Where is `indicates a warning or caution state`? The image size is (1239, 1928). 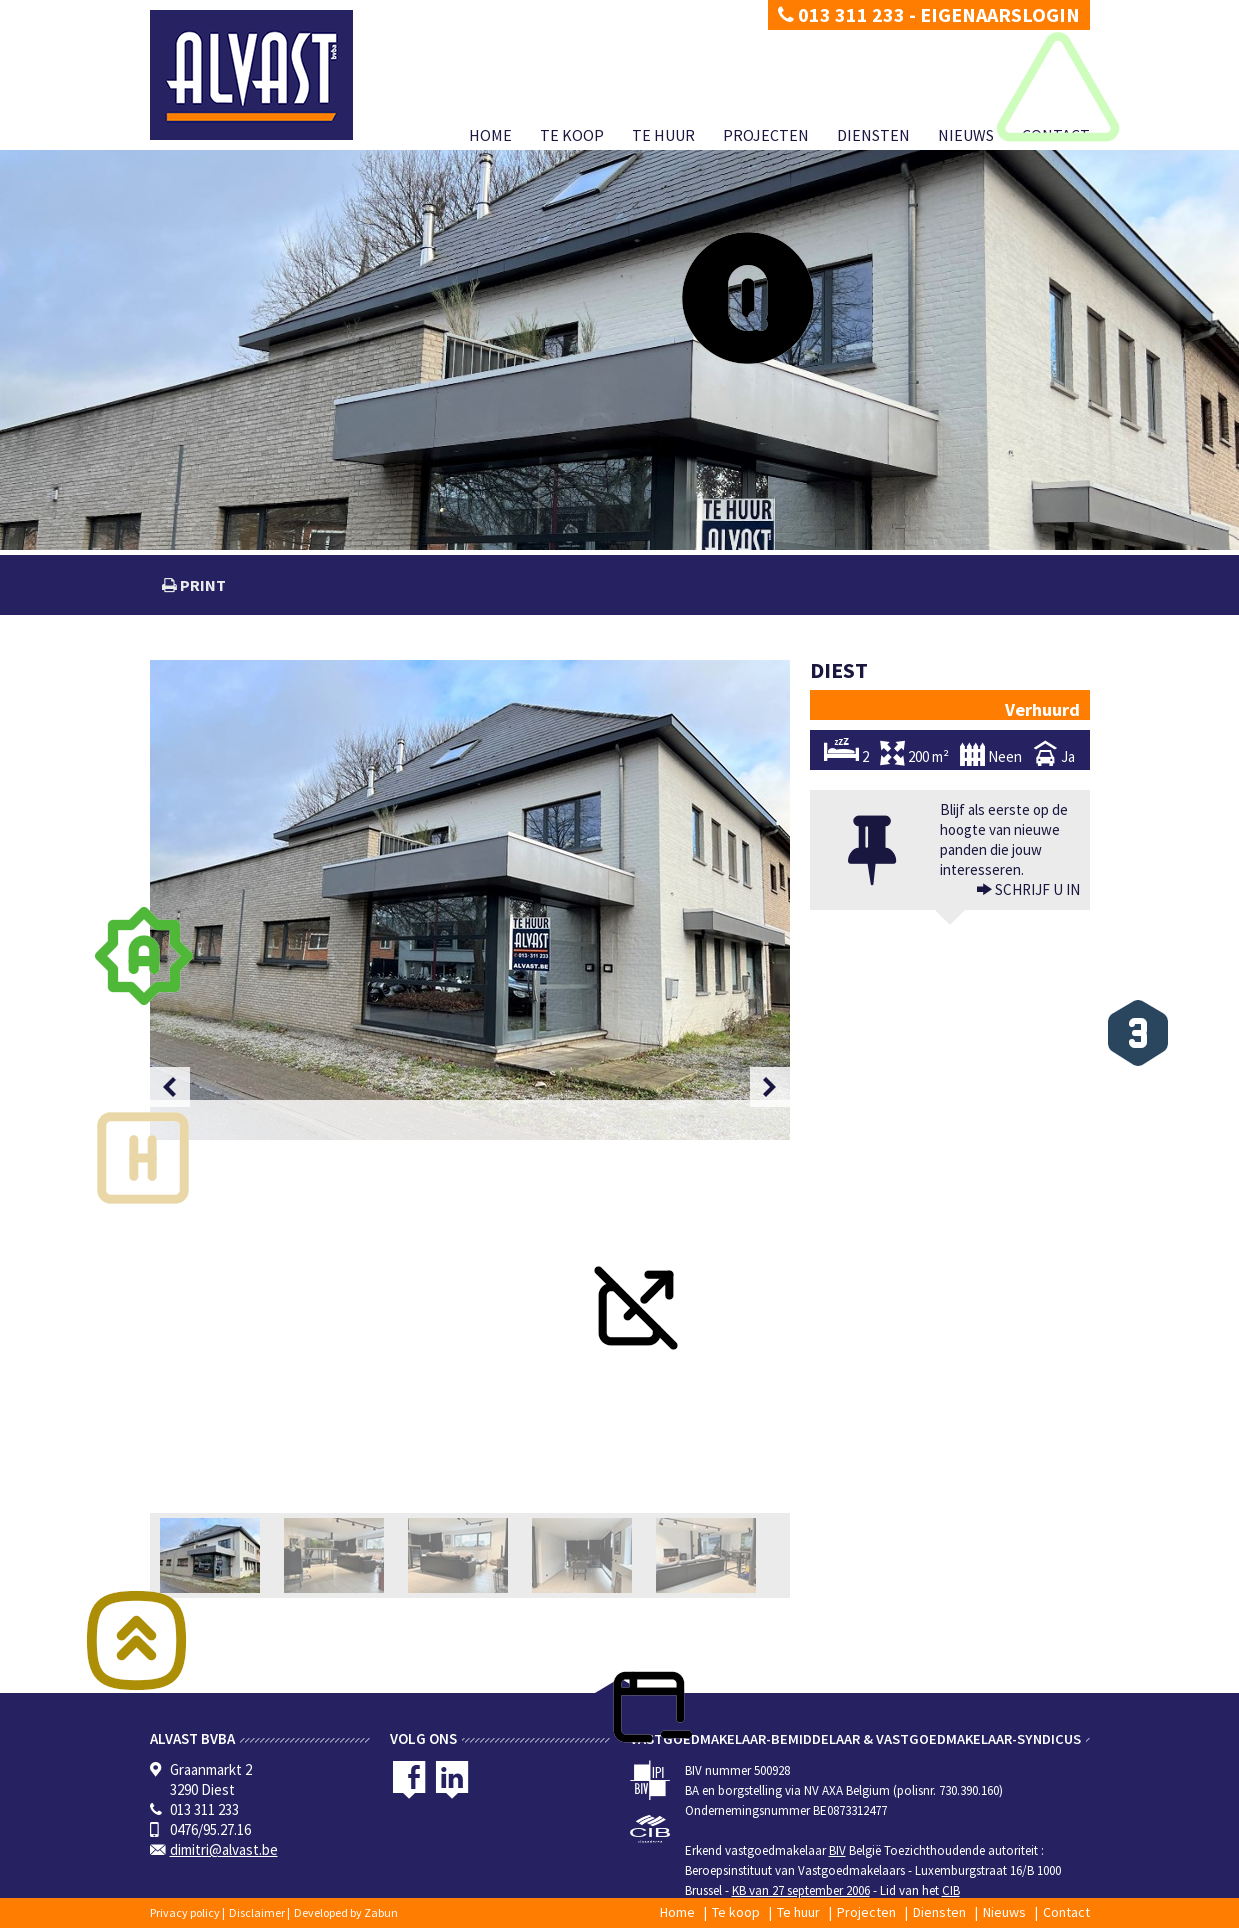 indicates a warning or caution state is located at coordinates (1058, 89).